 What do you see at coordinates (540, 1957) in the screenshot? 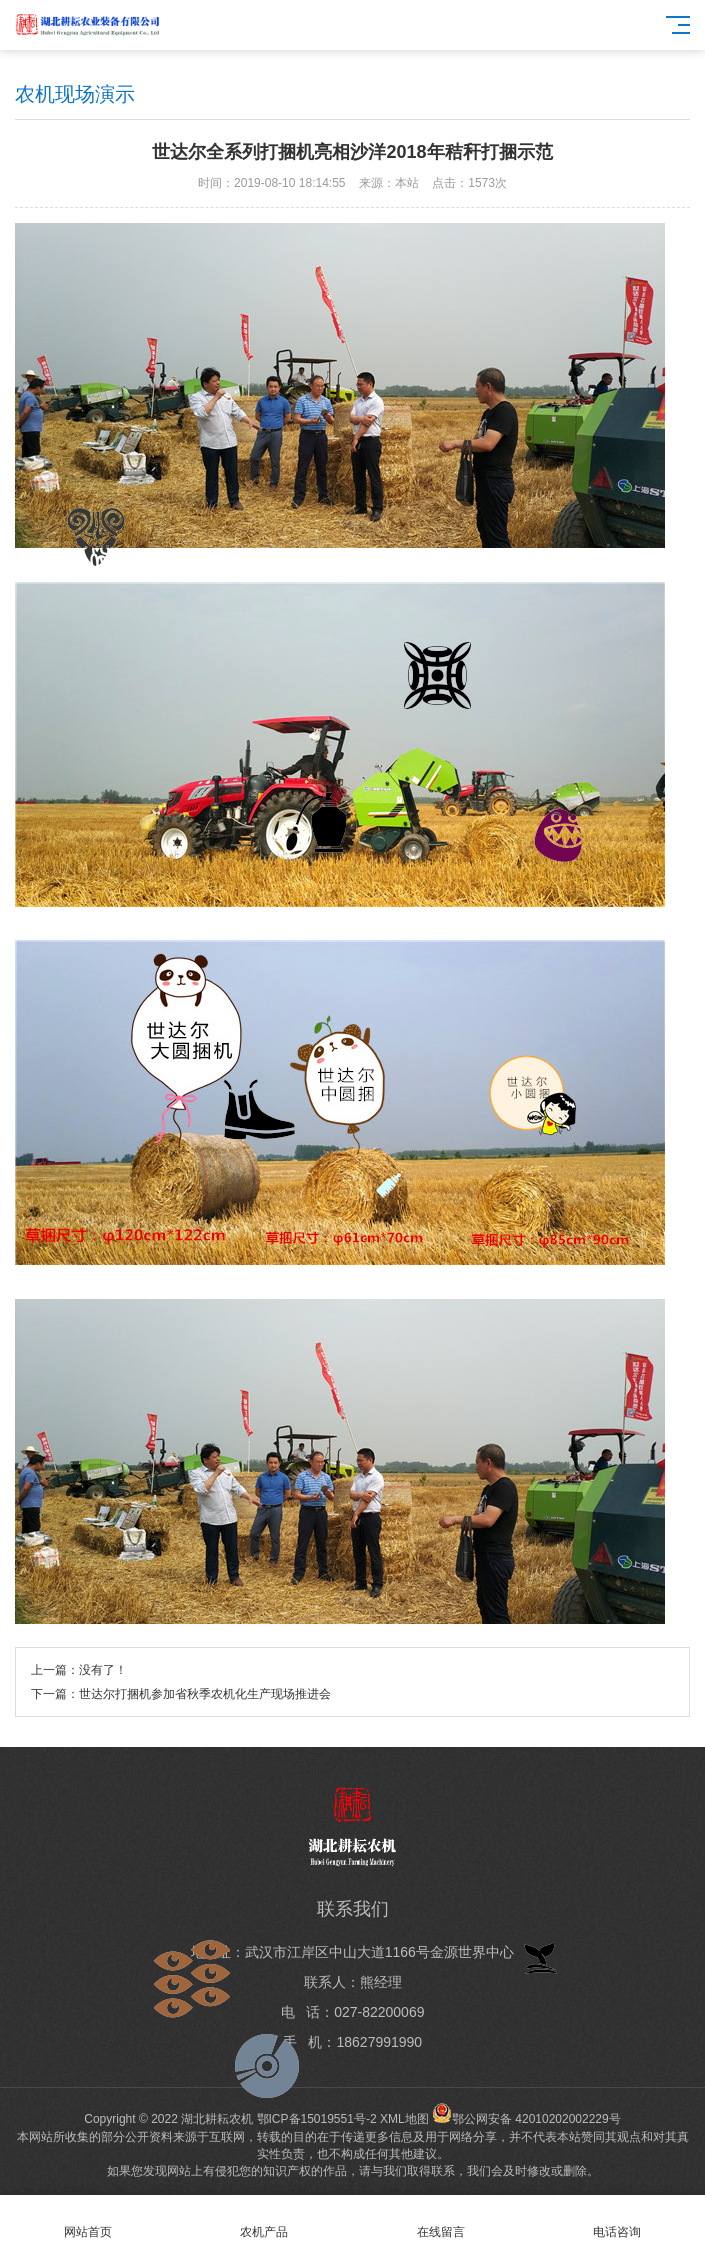
I see `indicates marine or ocean-themed content` at bounding box center [540, 1957].